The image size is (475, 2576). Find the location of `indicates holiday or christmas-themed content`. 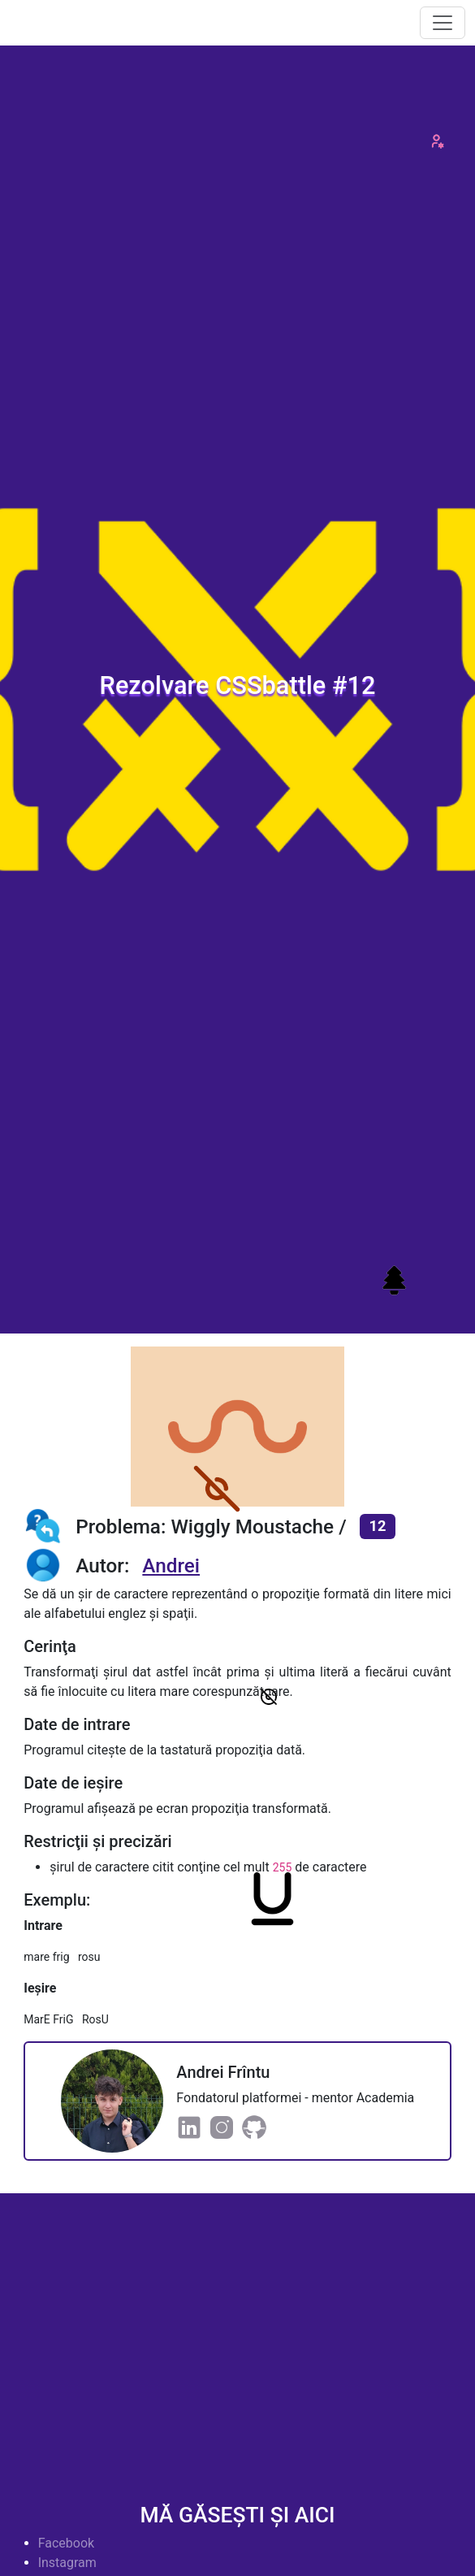

indicates holiday or christmas-themed content is located at coordinates (394, 1280).